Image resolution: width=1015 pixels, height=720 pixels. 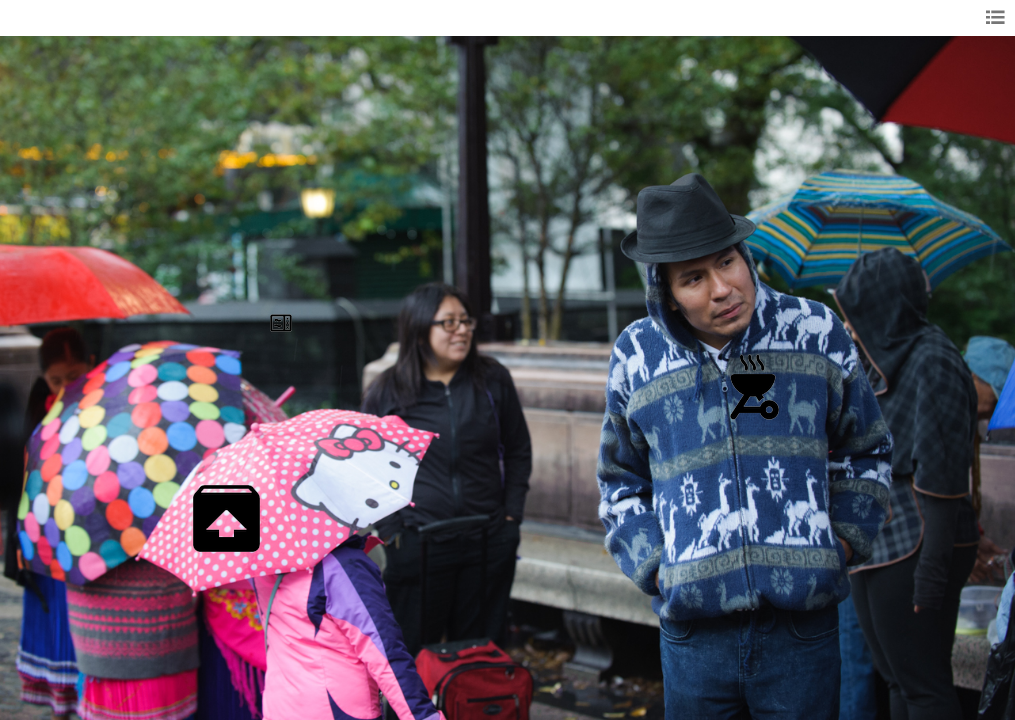 I want to click on access microwave controls or settings, so click(x=281, y=323).